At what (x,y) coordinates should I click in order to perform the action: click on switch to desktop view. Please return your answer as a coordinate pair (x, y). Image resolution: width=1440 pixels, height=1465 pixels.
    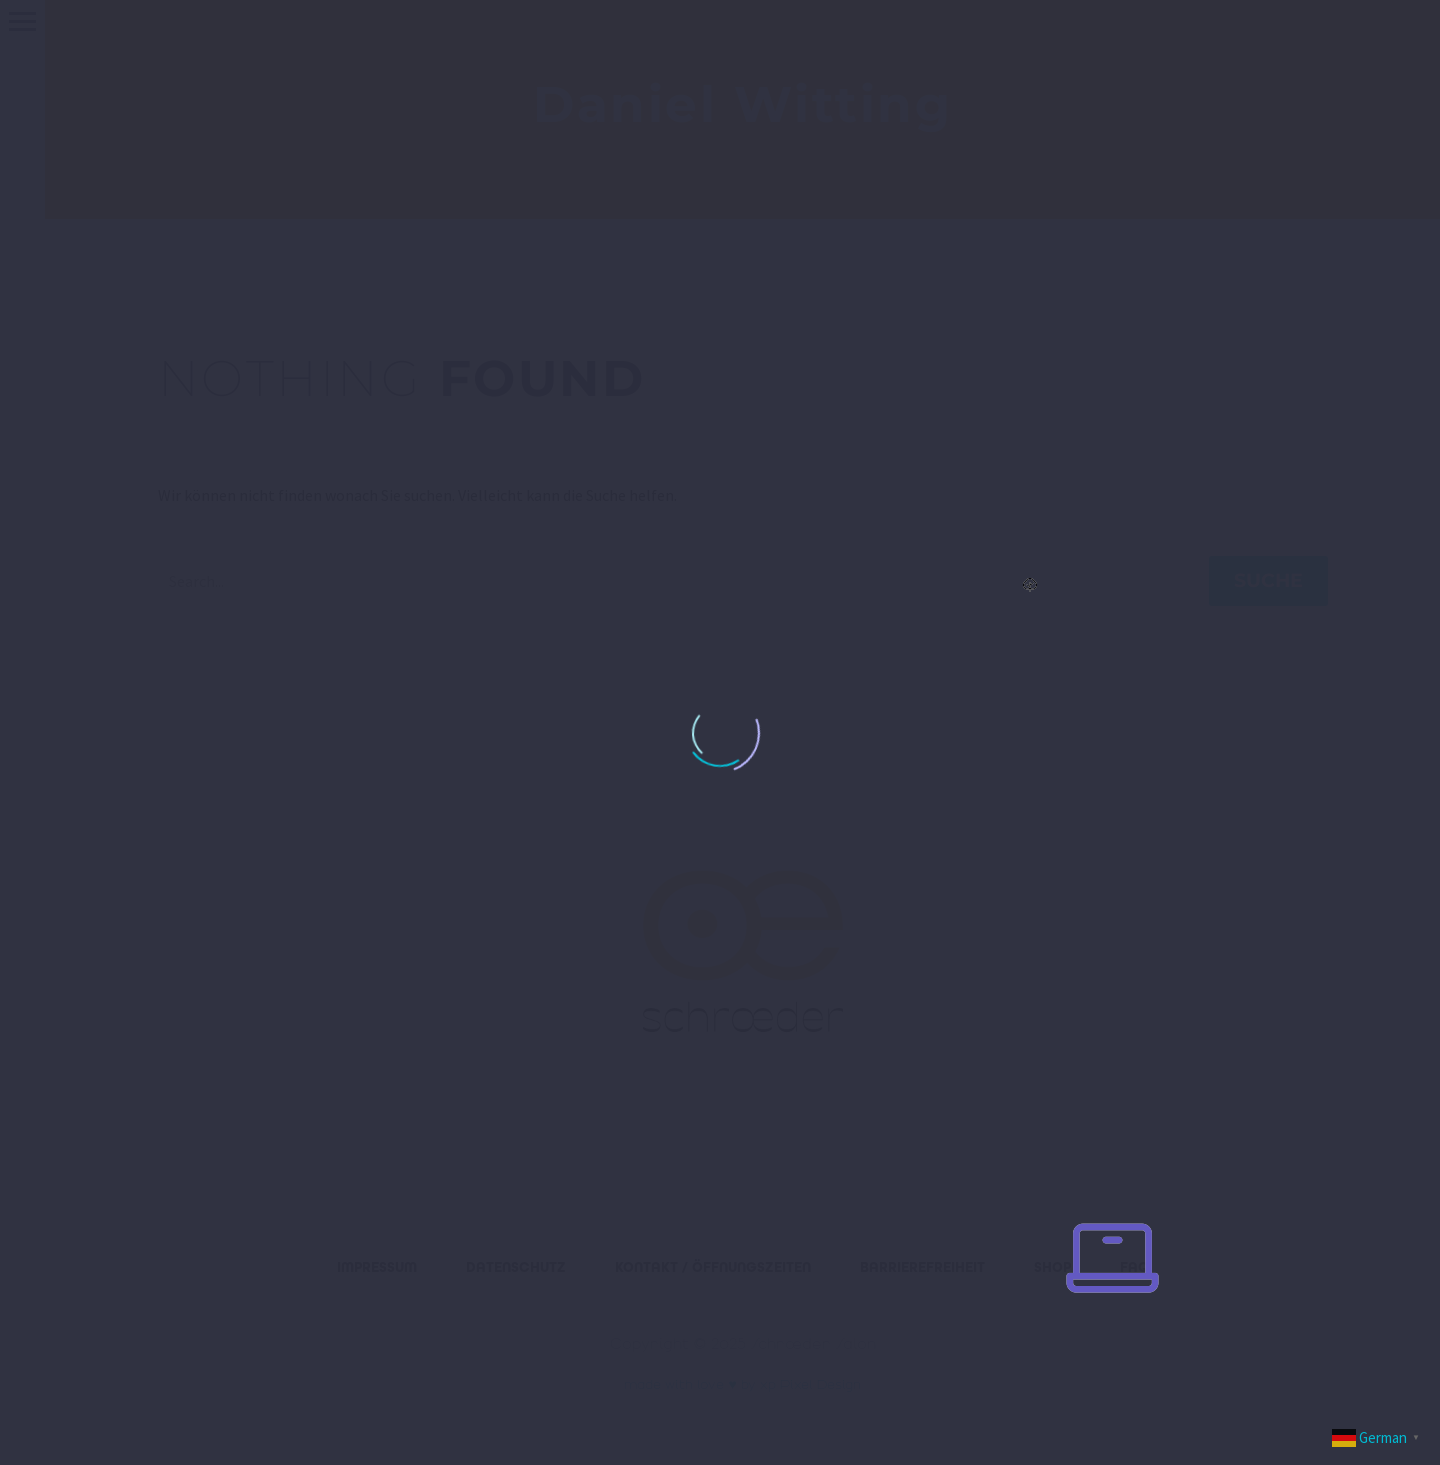
    Looking at the image, I should click on (1112, 1256).